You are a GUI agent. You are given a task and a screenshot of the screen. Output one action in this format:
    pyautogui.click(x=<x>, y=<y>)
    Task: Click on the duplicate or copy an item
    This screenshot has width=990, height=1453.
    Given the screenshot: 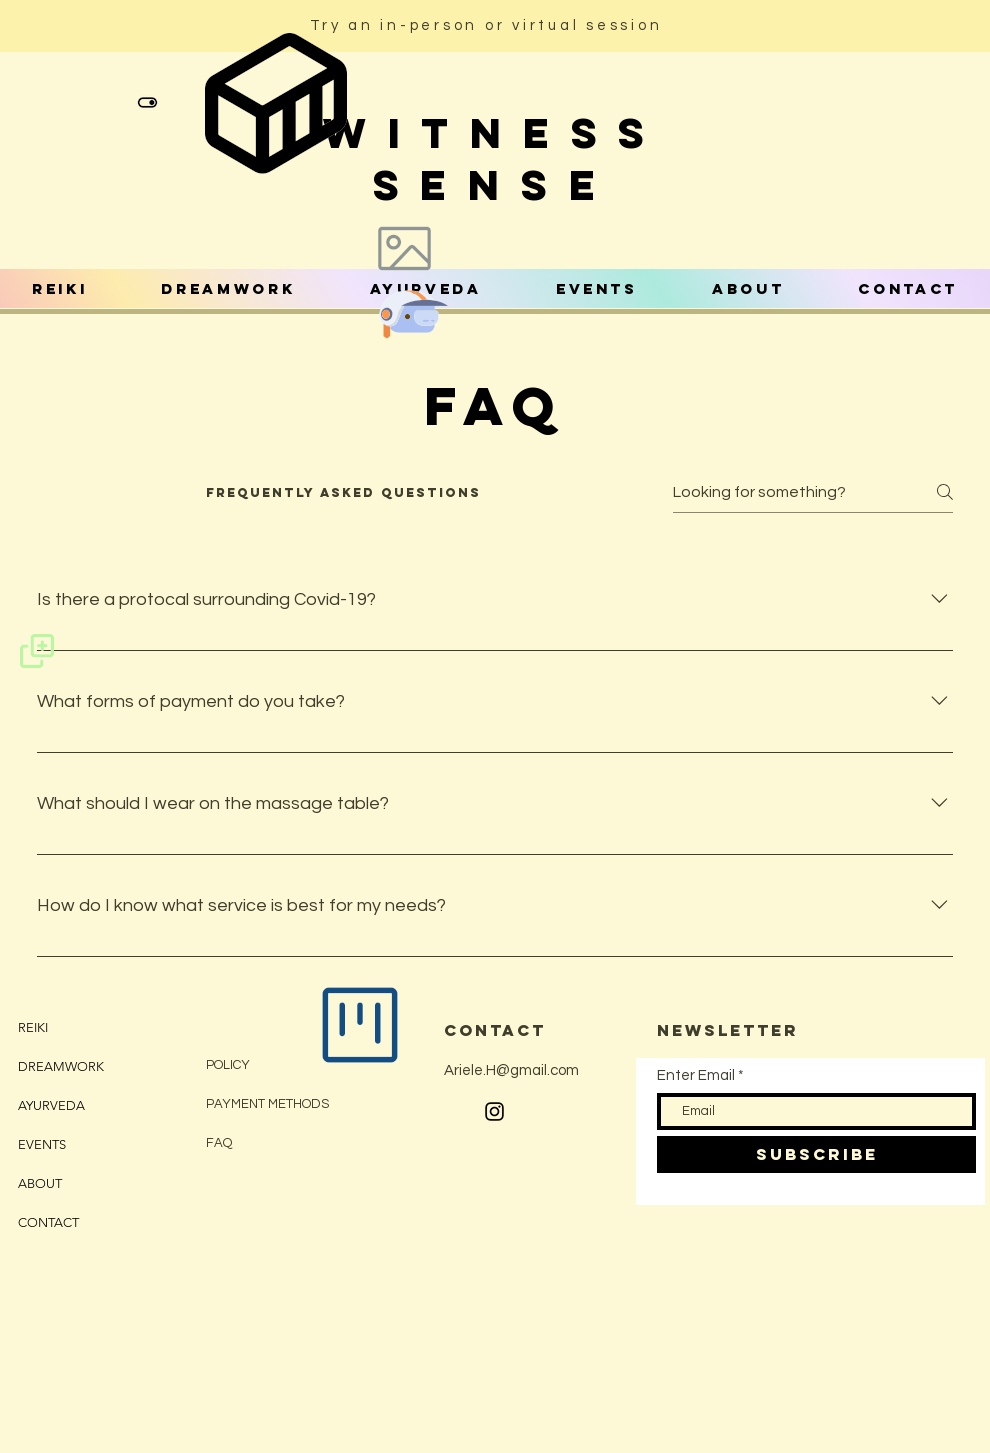 What is the action you would take?
    pyautogui.click(x=37, y=651)
    